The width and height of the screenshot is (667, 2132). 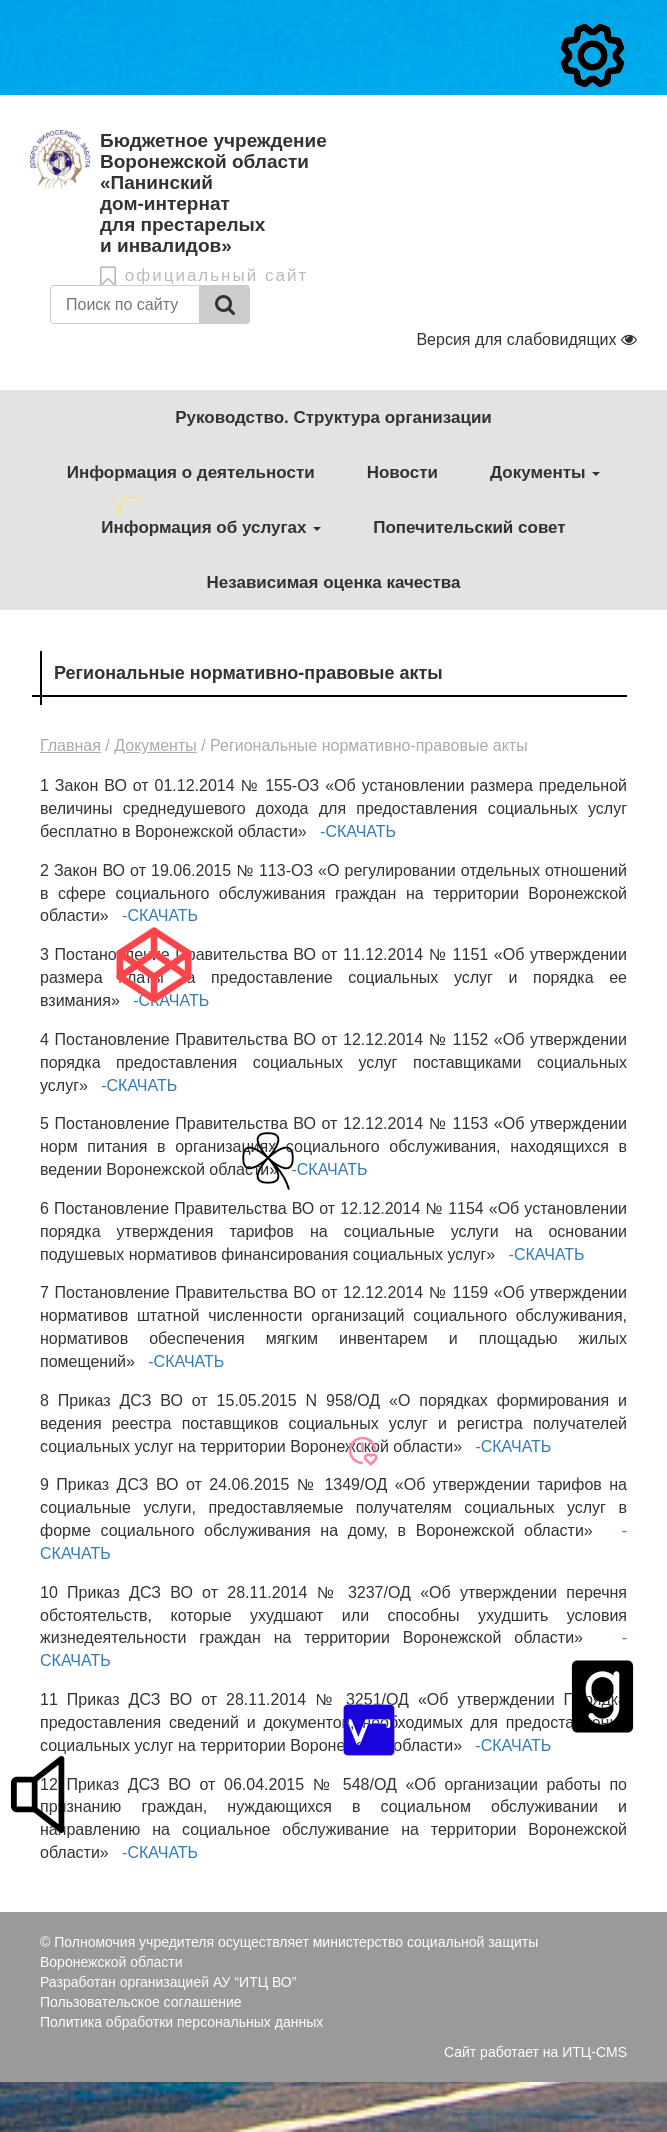 What do you see at coordinates (268, 1160) in the screenshot?
I see `indicates luck or bonus reward feature` at bounding box center [268, 1160].